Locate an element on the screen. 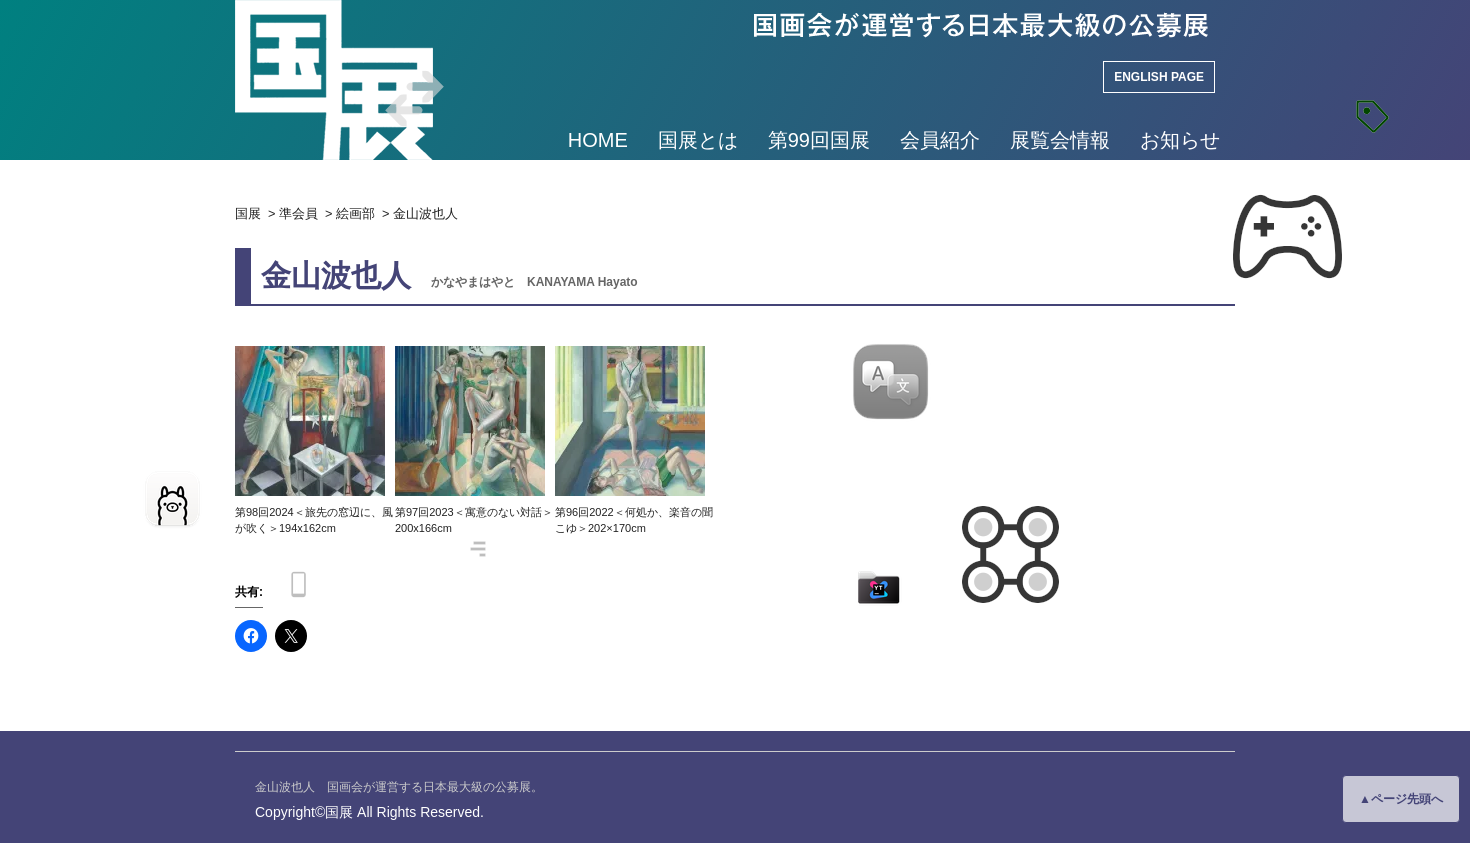 The image size is (1470, 843). access games and gaming applications is located at coordinates (1287, 236).